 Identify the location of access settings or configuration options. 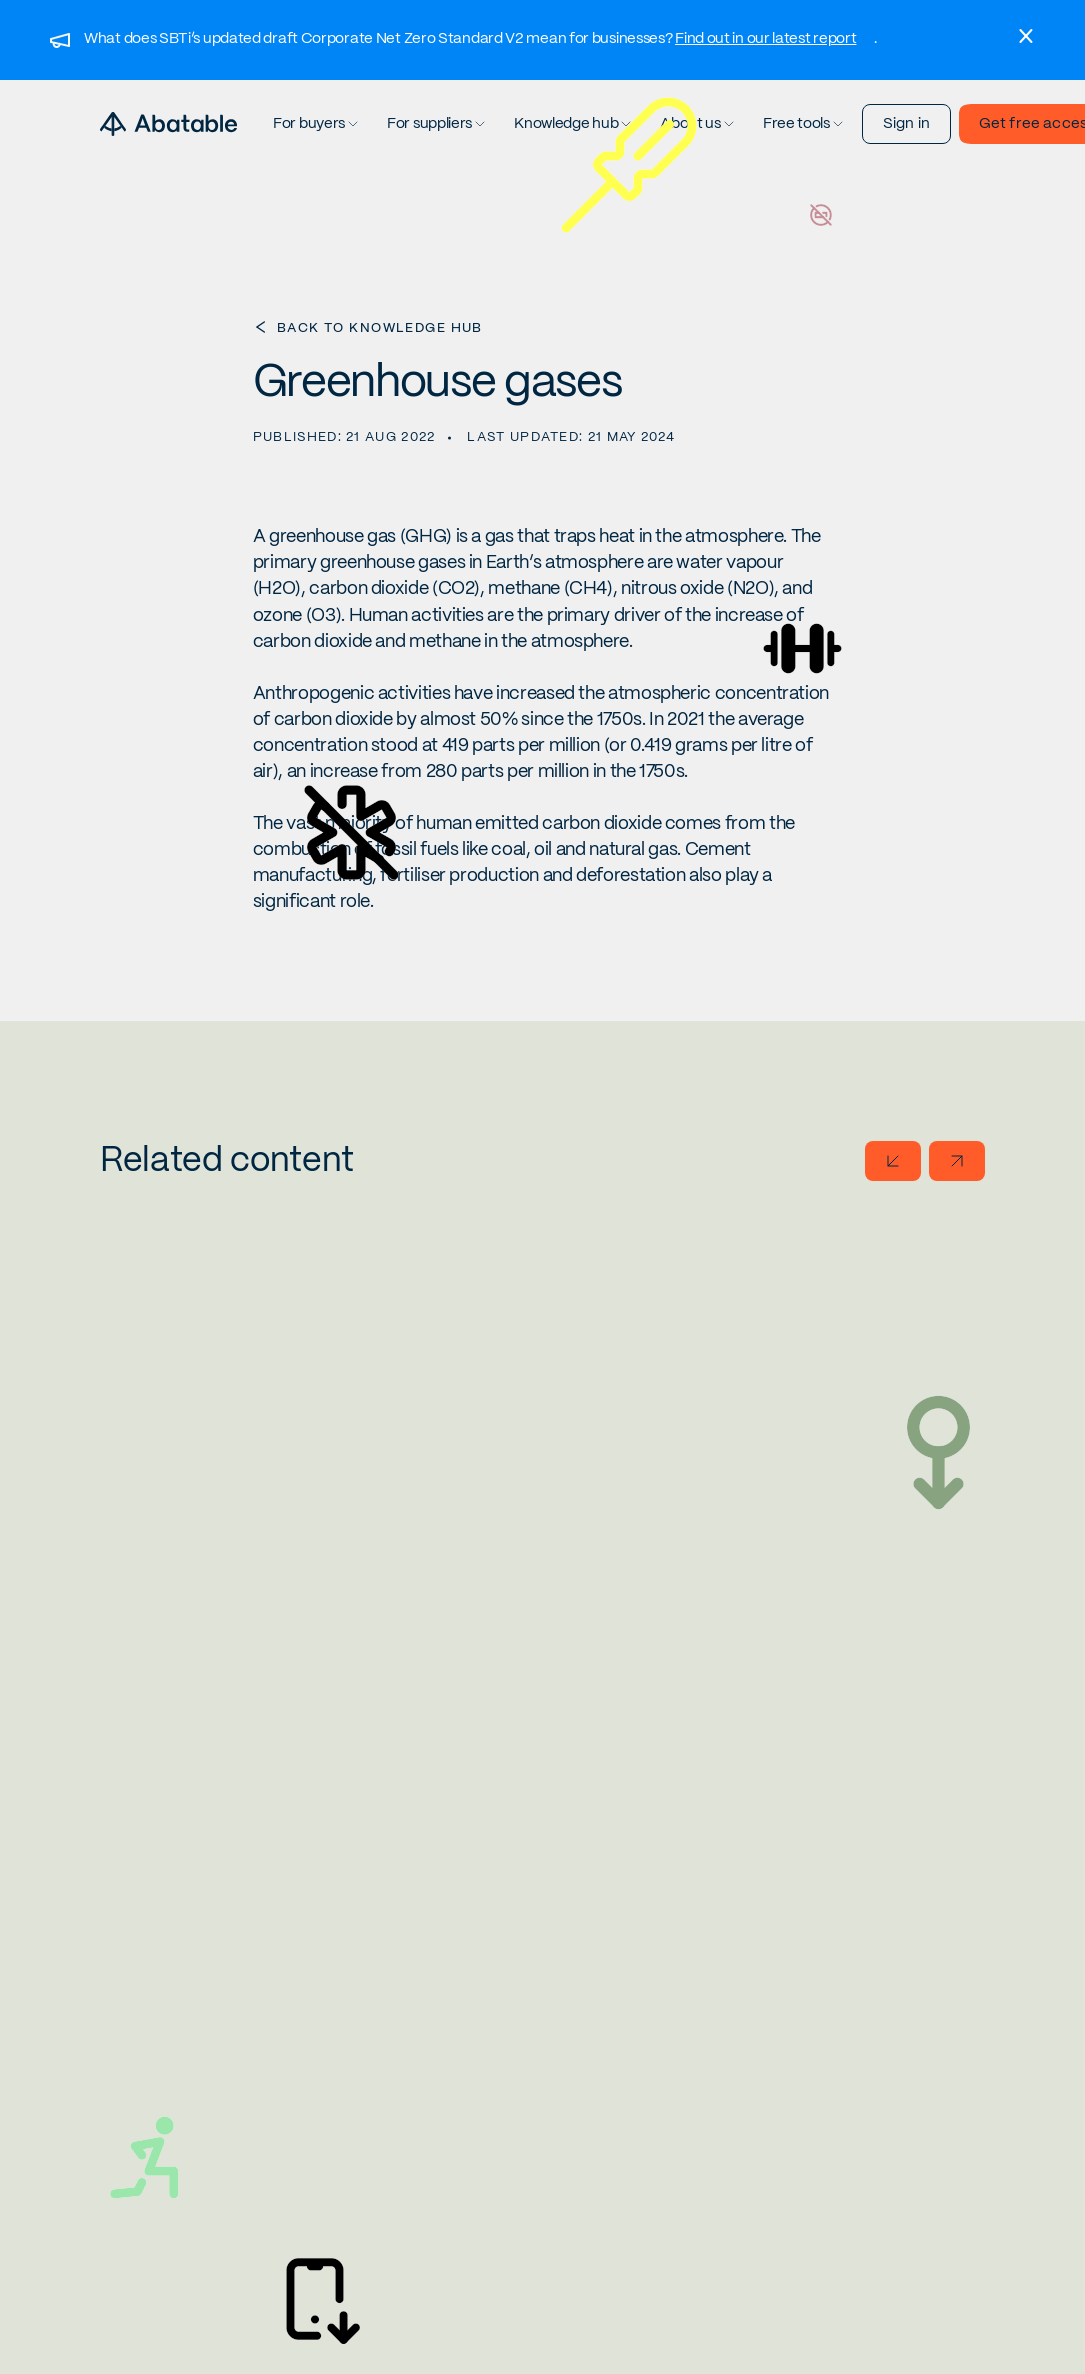
(629, 165).